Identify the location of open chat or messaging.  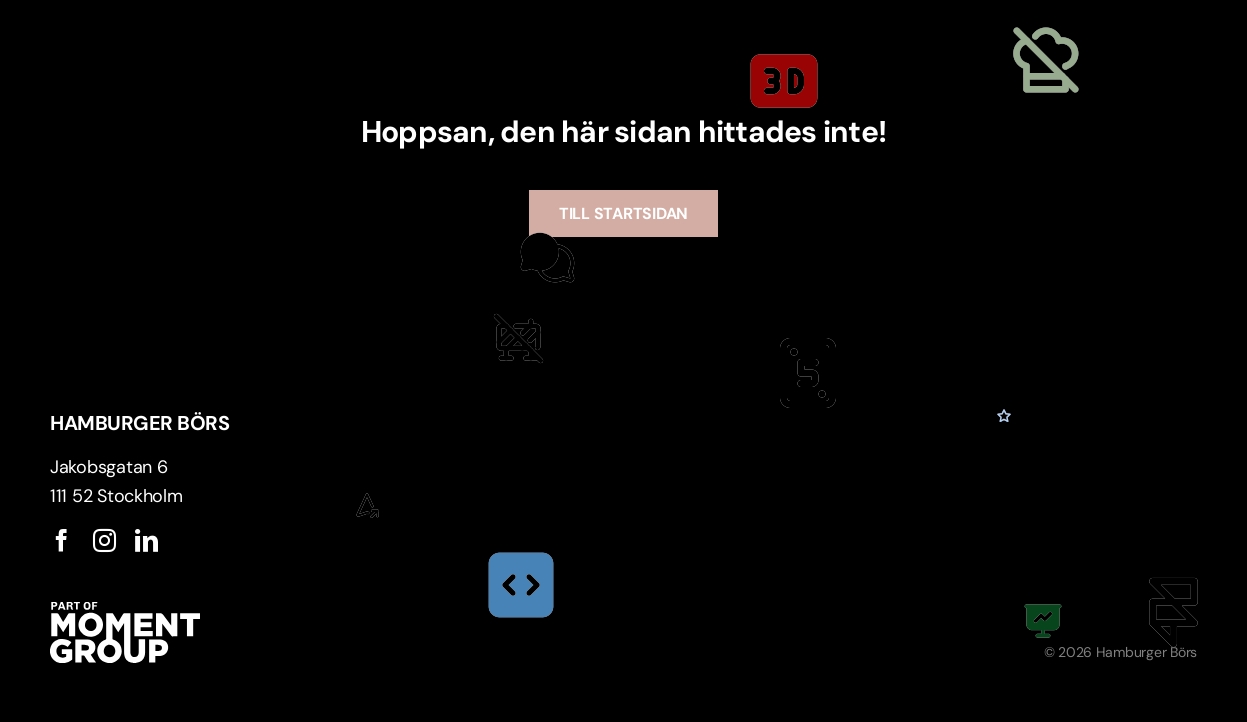
(547, 257).